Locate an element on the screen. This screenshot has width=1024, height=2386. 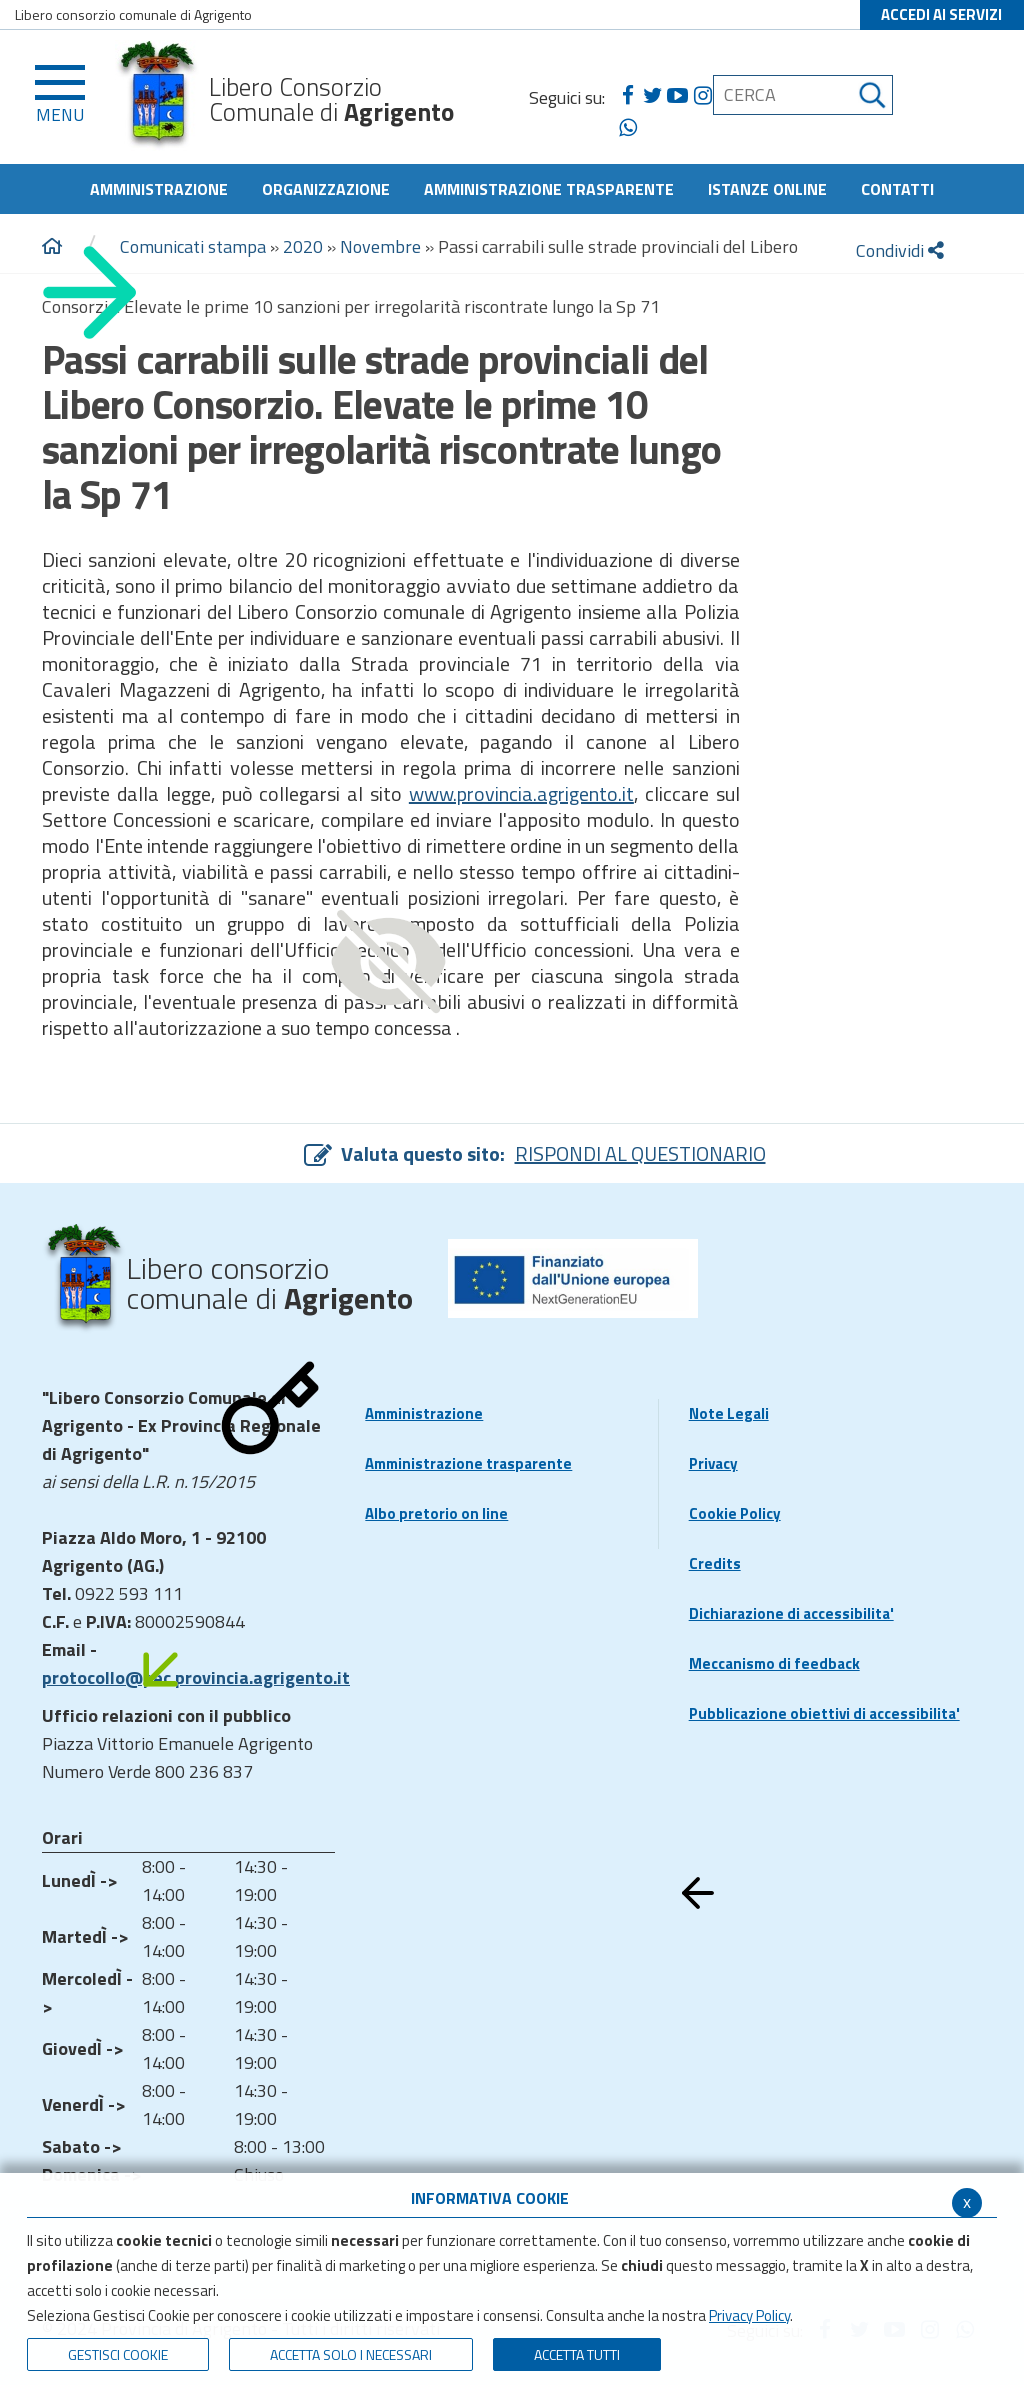
go back to the previous screen is located at coordinates (698, 1893).